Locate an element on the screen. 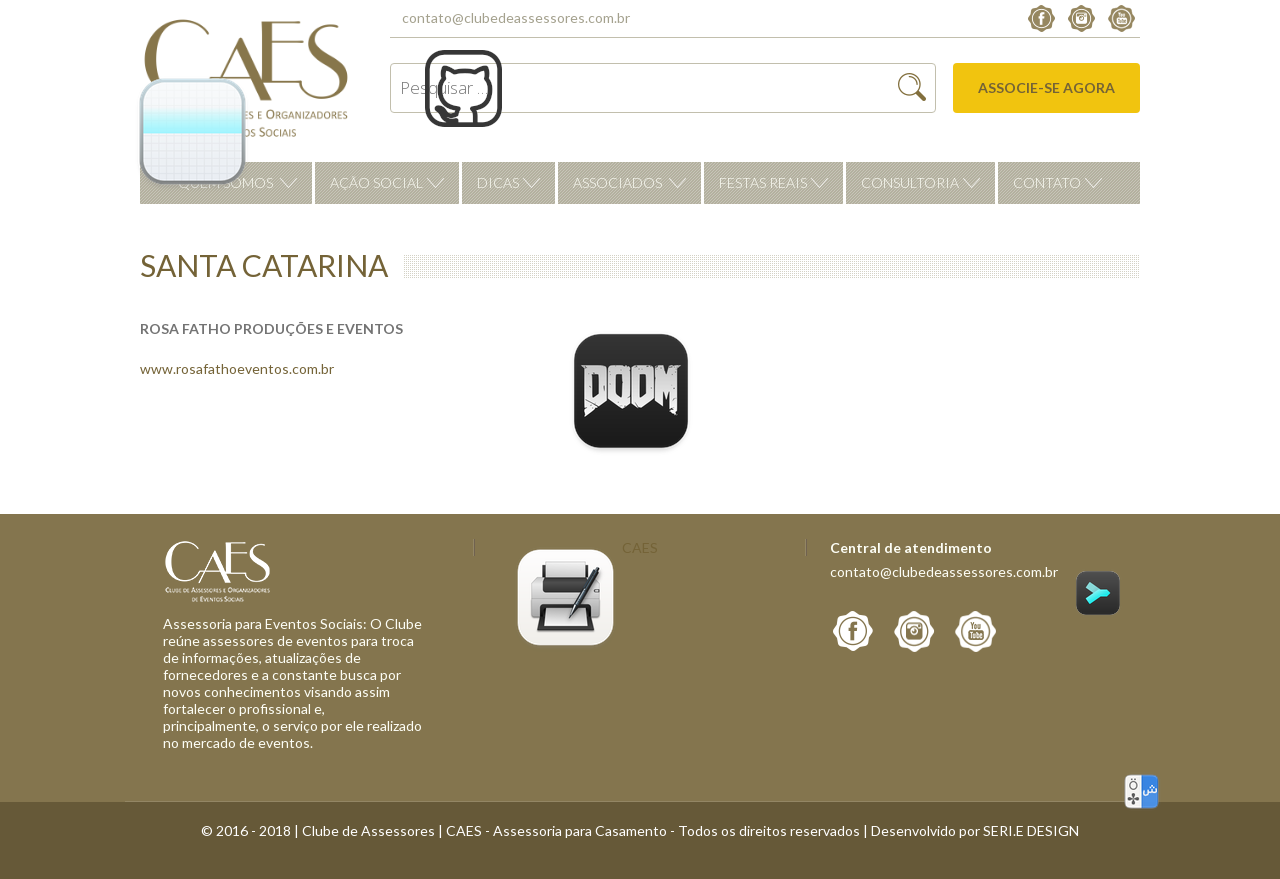 Image resolution: width=1280 pixels, height=879 pixels. open document scanner app is located at coordinates (192, 131).